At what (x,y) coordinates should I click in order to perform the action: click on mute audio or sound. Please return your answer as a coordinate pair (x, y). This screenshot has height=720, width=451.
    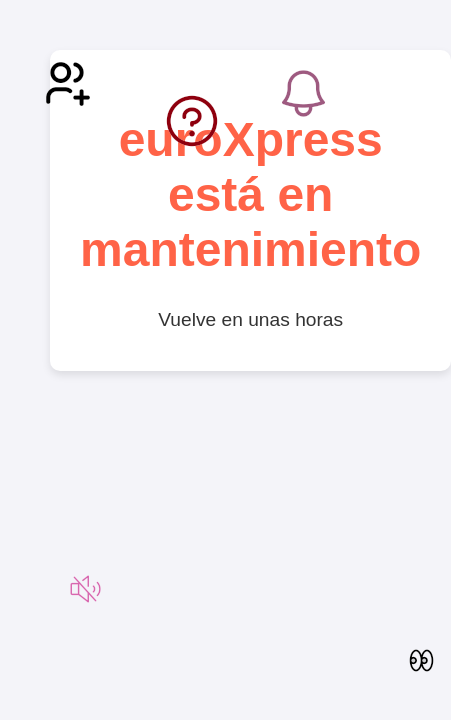
    Looking at the image, I should click on (85, 589).